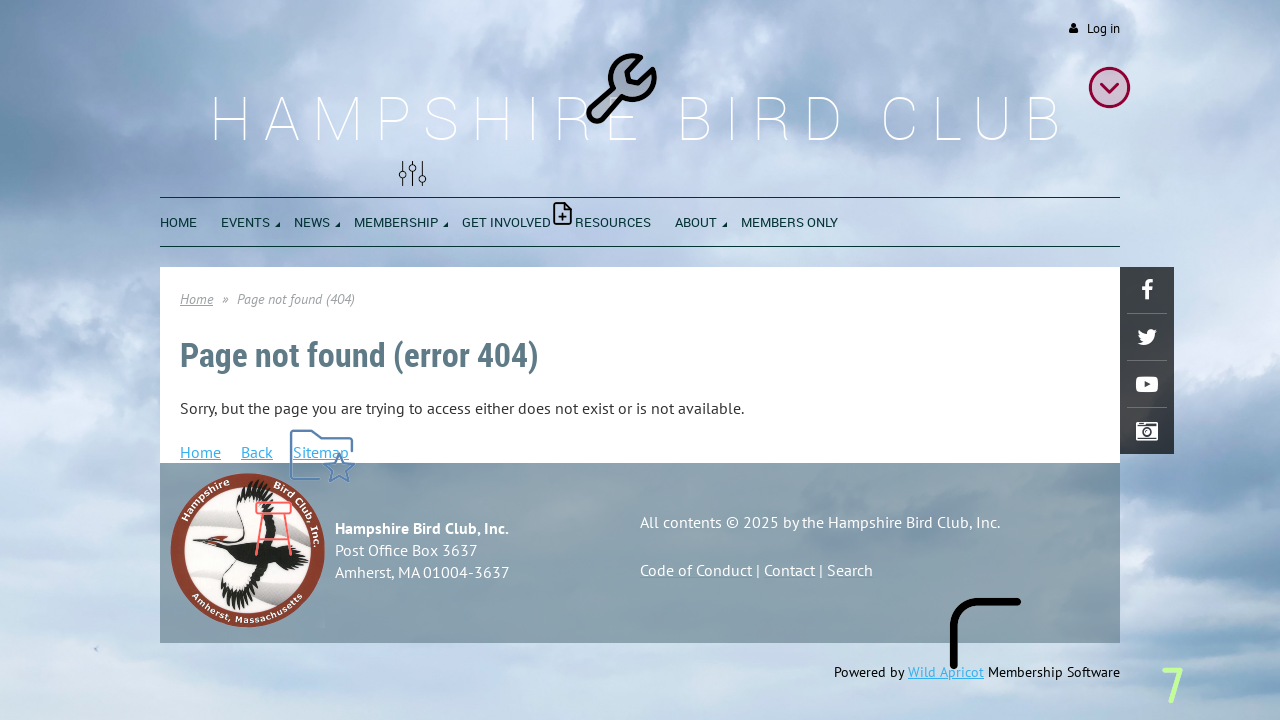 This screenshot has height=720, width=1280. Describe the element at coordinates (621, 88) in the screenshot. I see `access settings or configuration options` at that location.